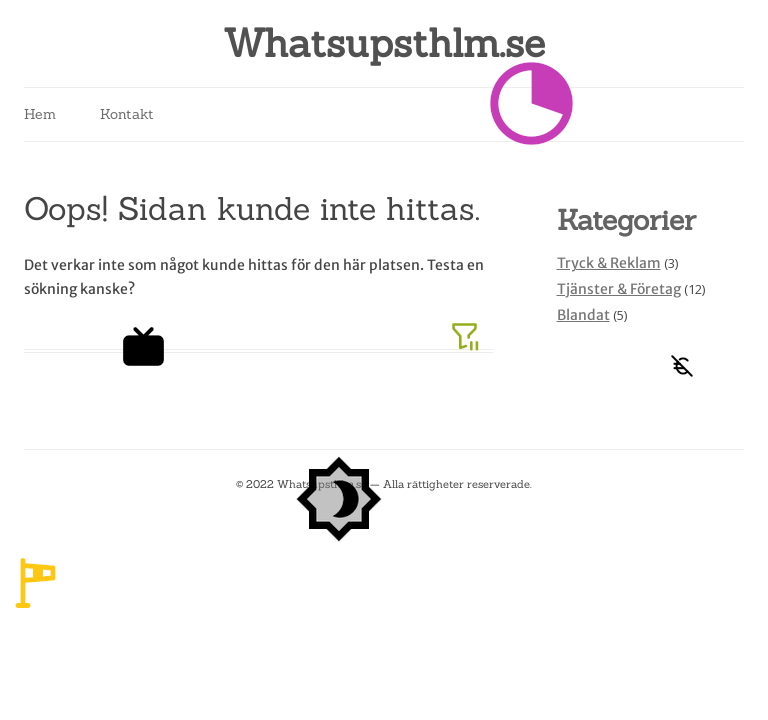 The height and width of the screenshot is (720, 768). What do you see at coordinates (38, 583) in the screenshot?
I see `view current wind conditions` at bounding box center [38, 583].